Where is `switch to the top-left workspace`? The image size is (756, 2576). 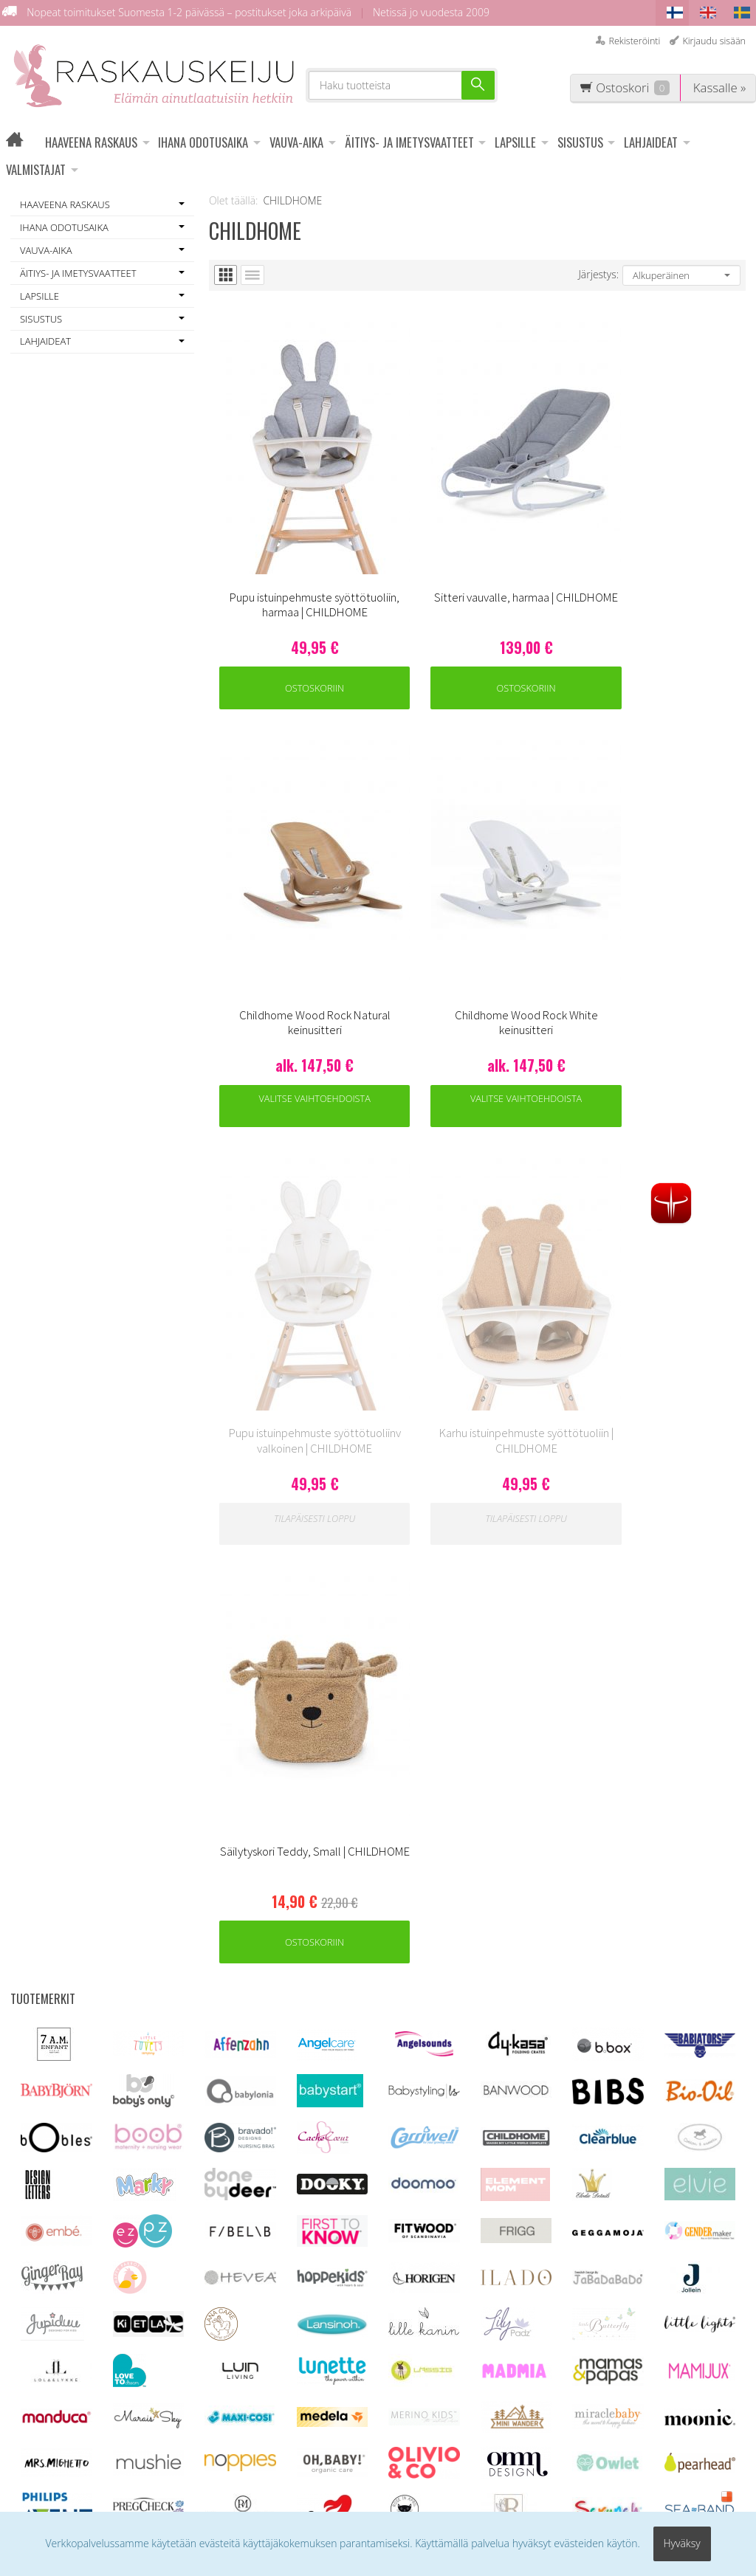 switch to the top-left workspace is located at coordinates (726, 2496).